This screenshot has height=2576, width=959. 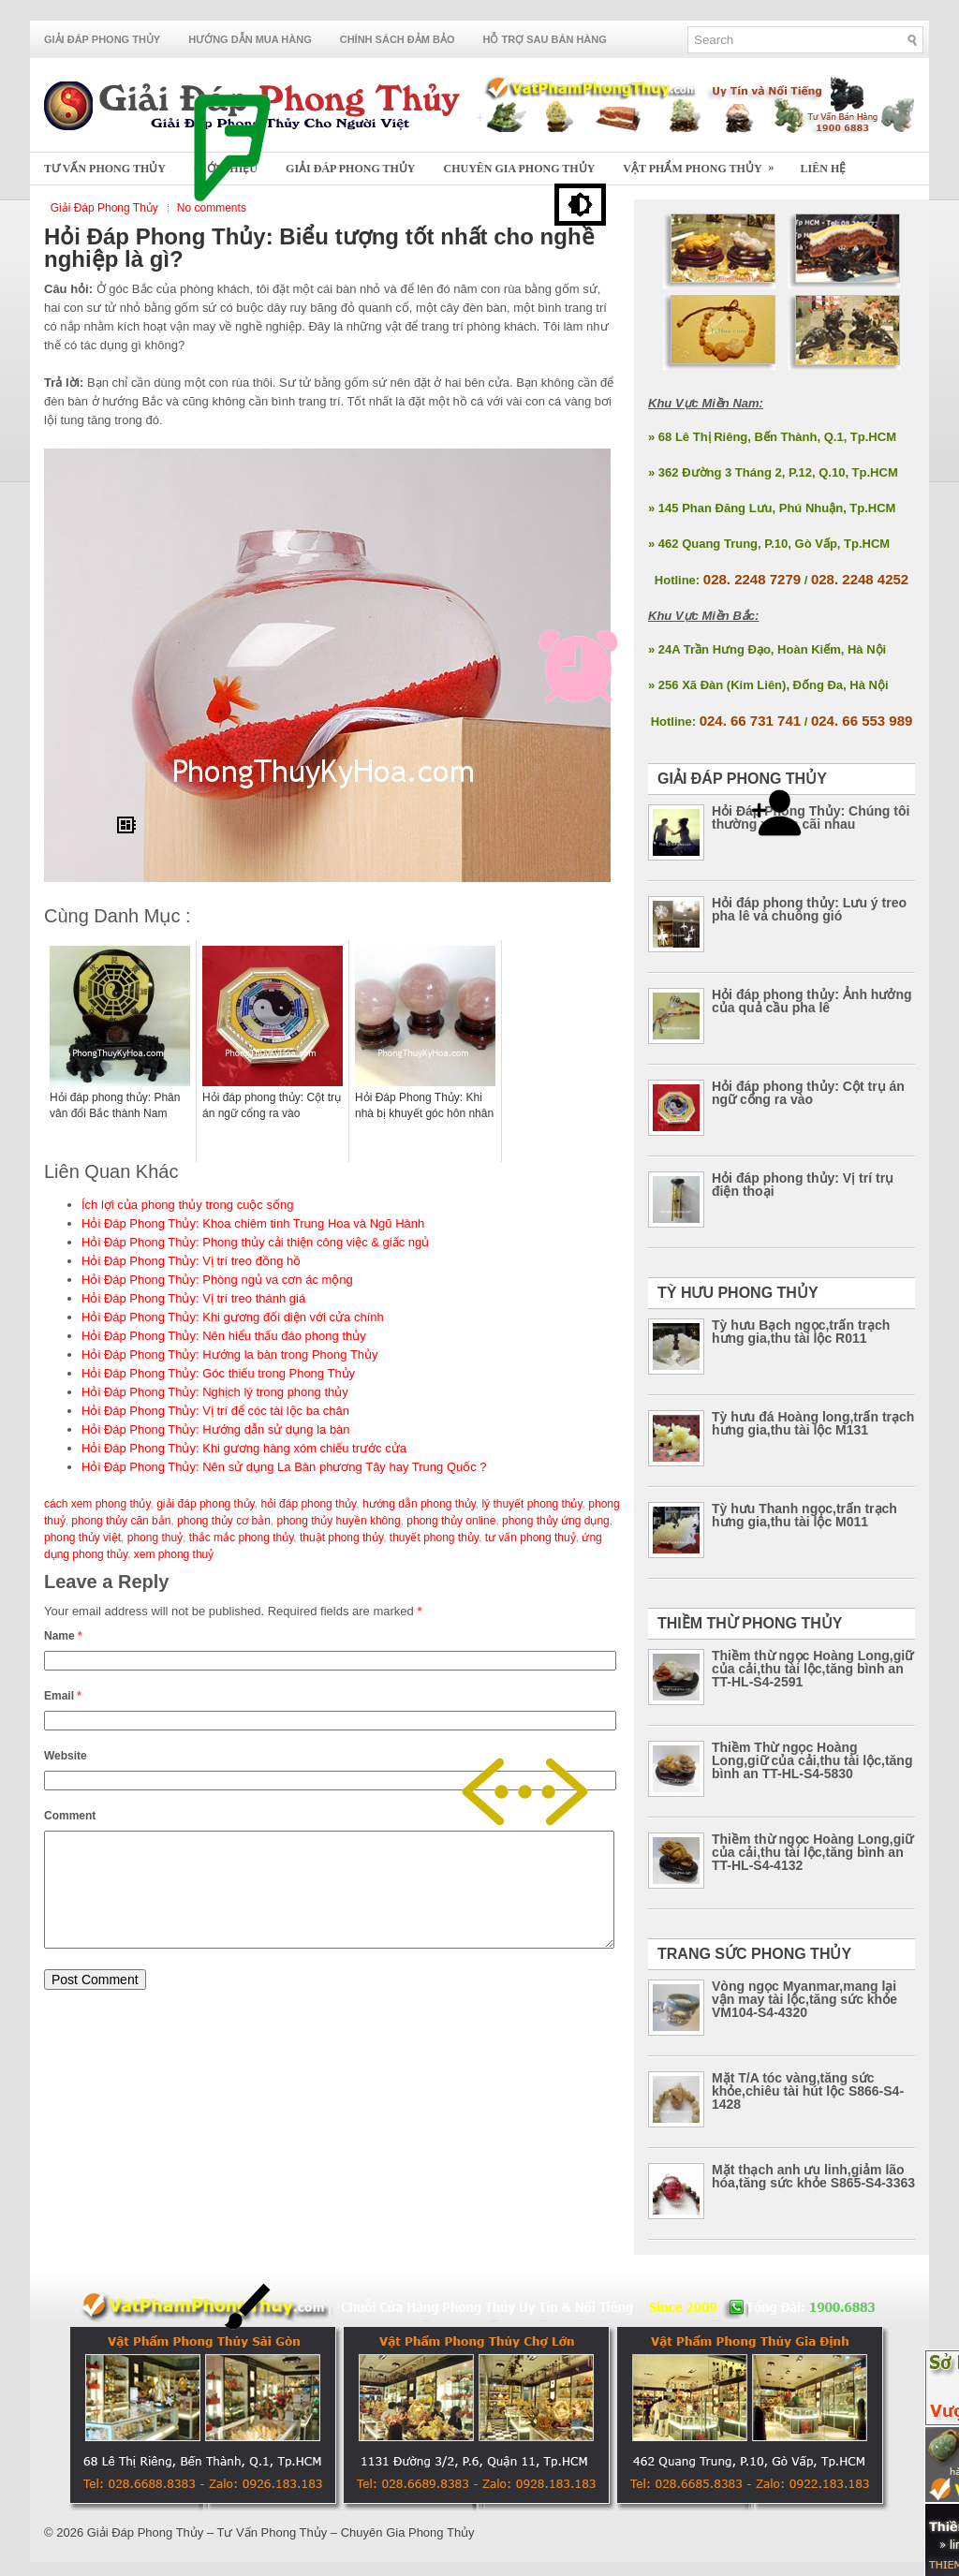 I want to click on add a new contact or friend, so click(x=776, y=813).